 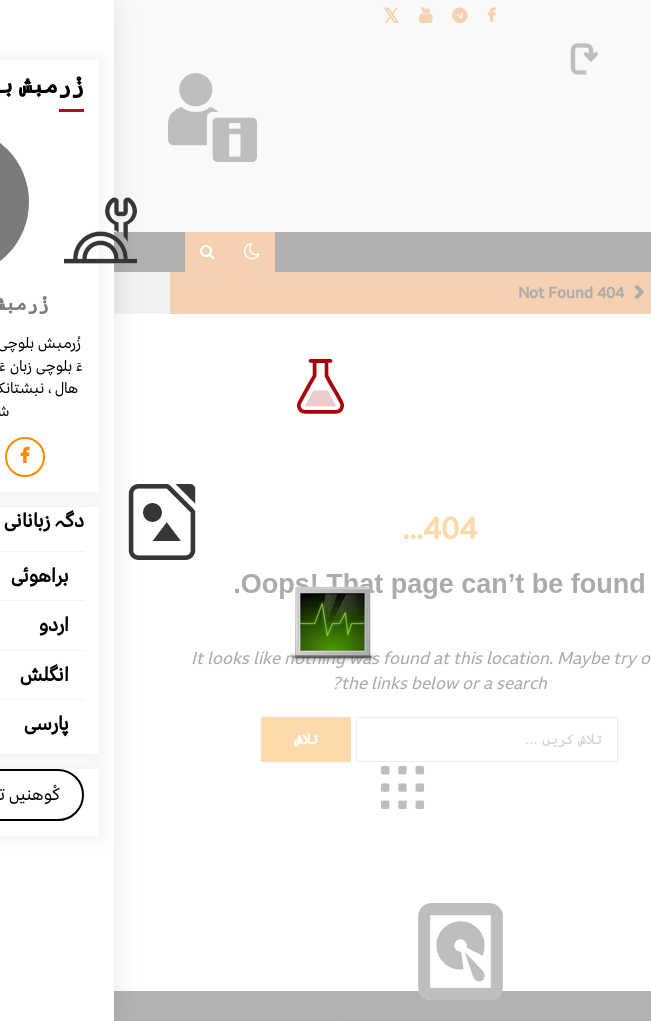 What do you see at coordinates (402, 787) in the screenshot?
I see `switch to grid view layout` at bounding box center [402, 787].